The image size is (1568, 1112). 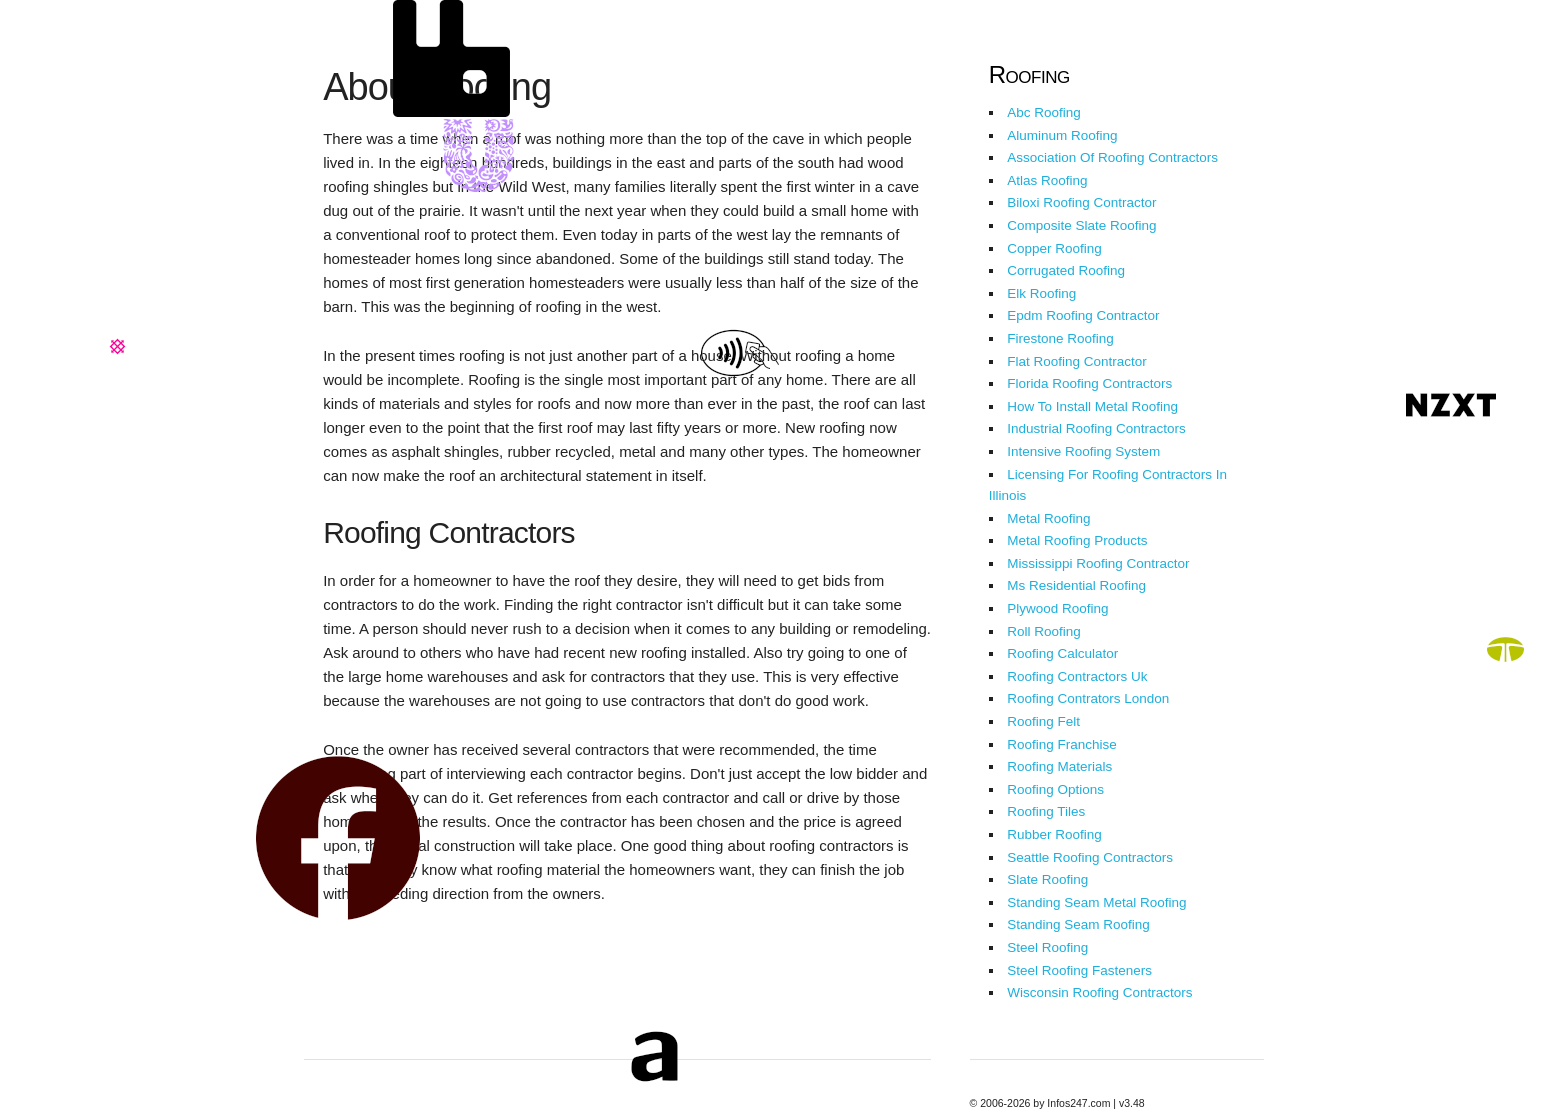 I want to click on tata group company logo, so click(x=1505, y=649).